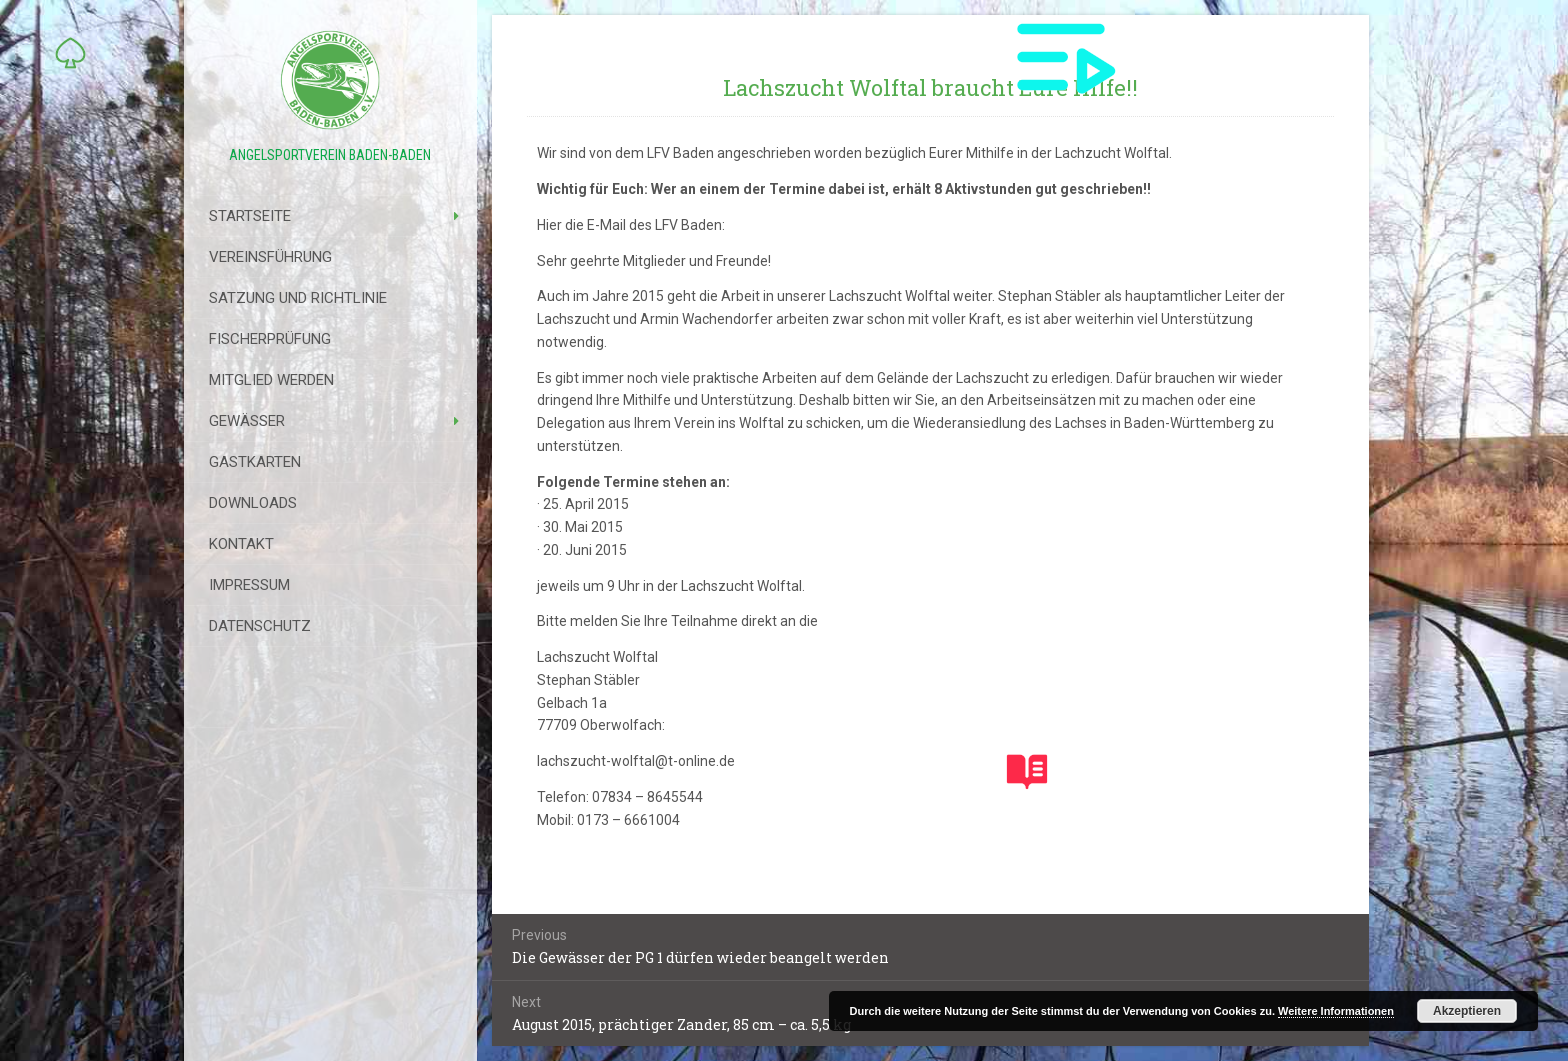 The width and height of the screenshot is (1568, 1061). What do you see at coordinates (1027, 769) in the screenshot?
I see `open reading mode or e-reader` at bounding box center [1027, 769].